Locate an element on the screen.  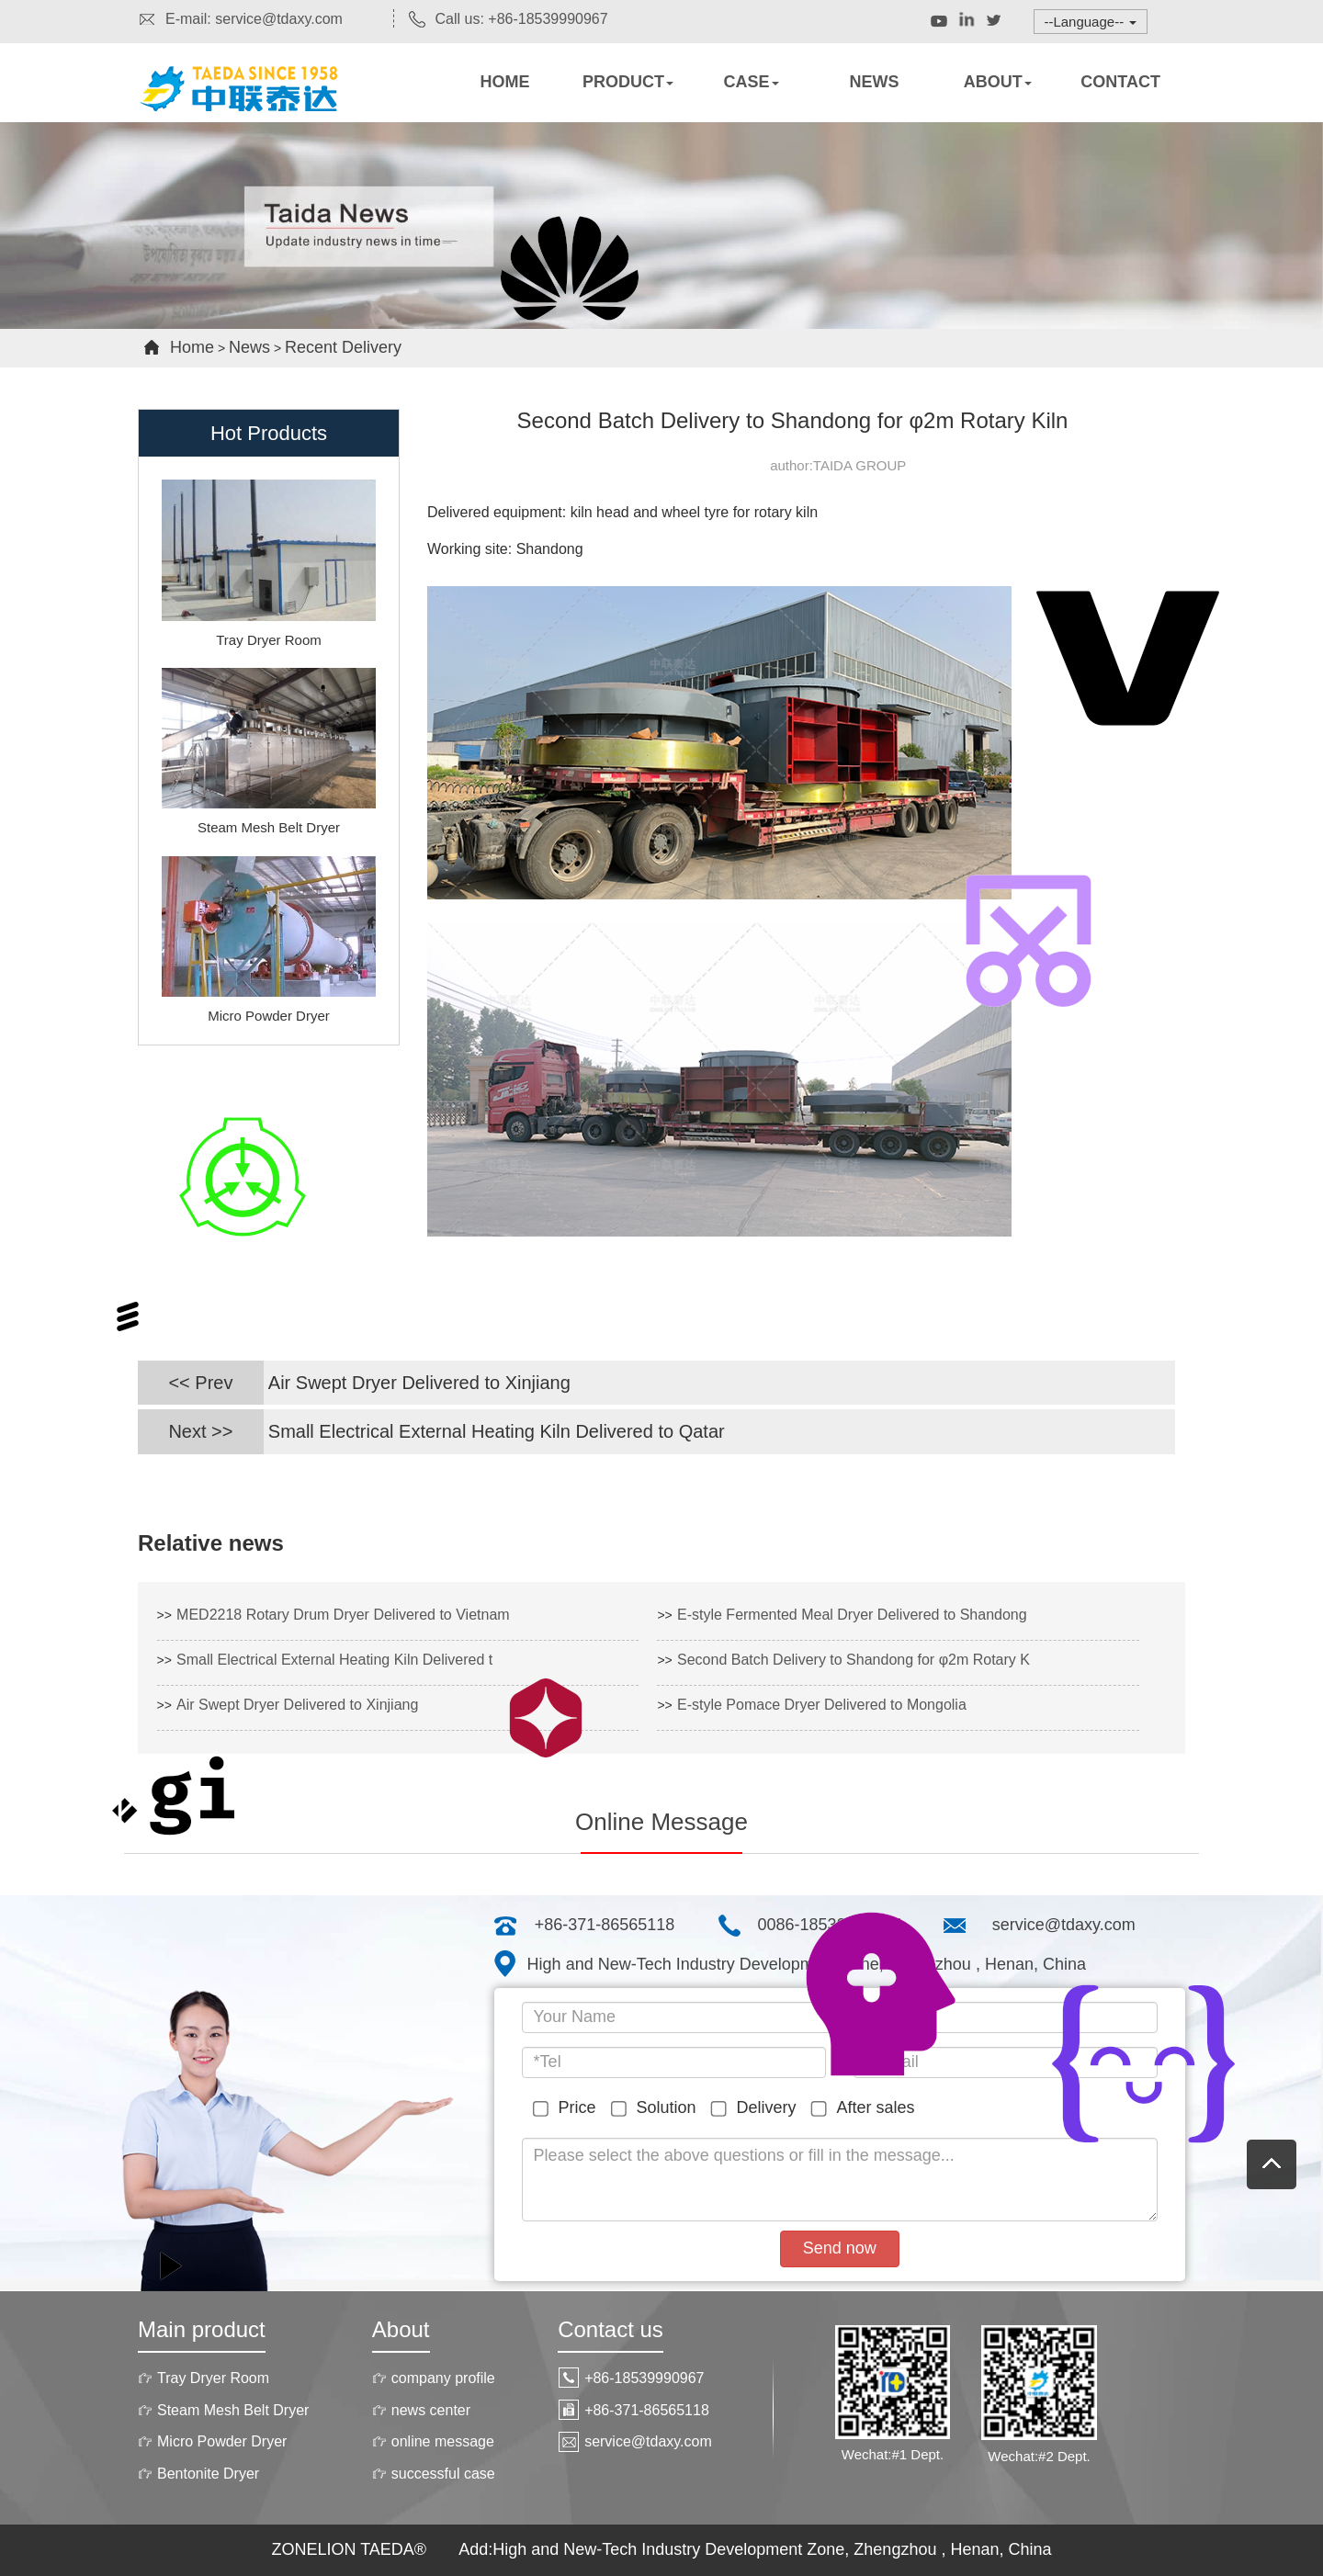
Huawei brand logo is located at coordinates (570, 268).